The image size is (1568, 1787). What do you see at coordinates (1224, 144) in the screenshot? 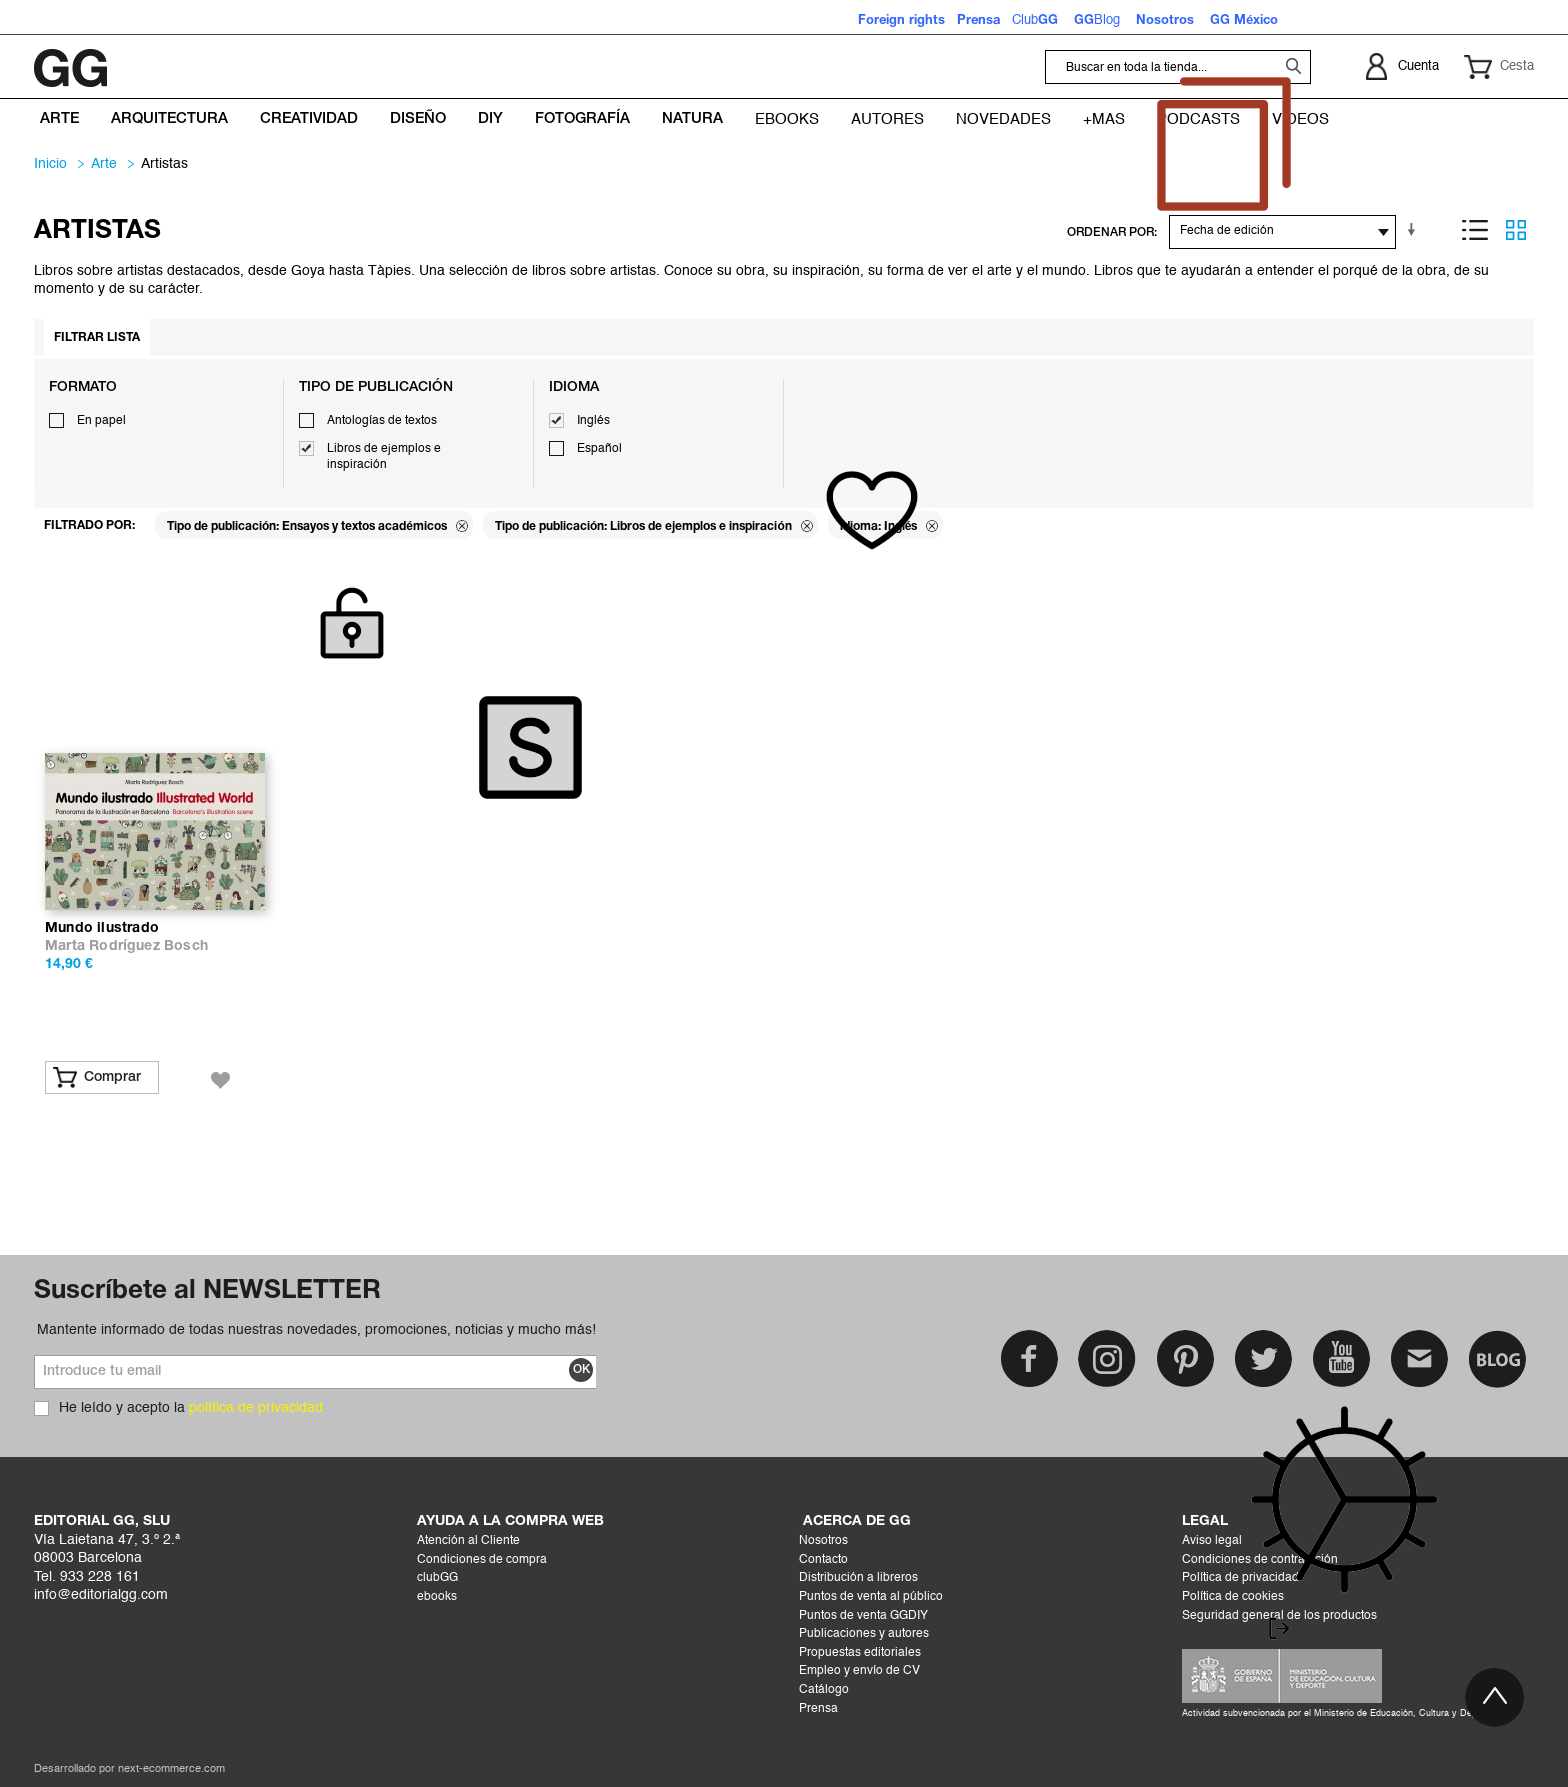
I see `copy to clipboard` at bounding box center [1224, 144].